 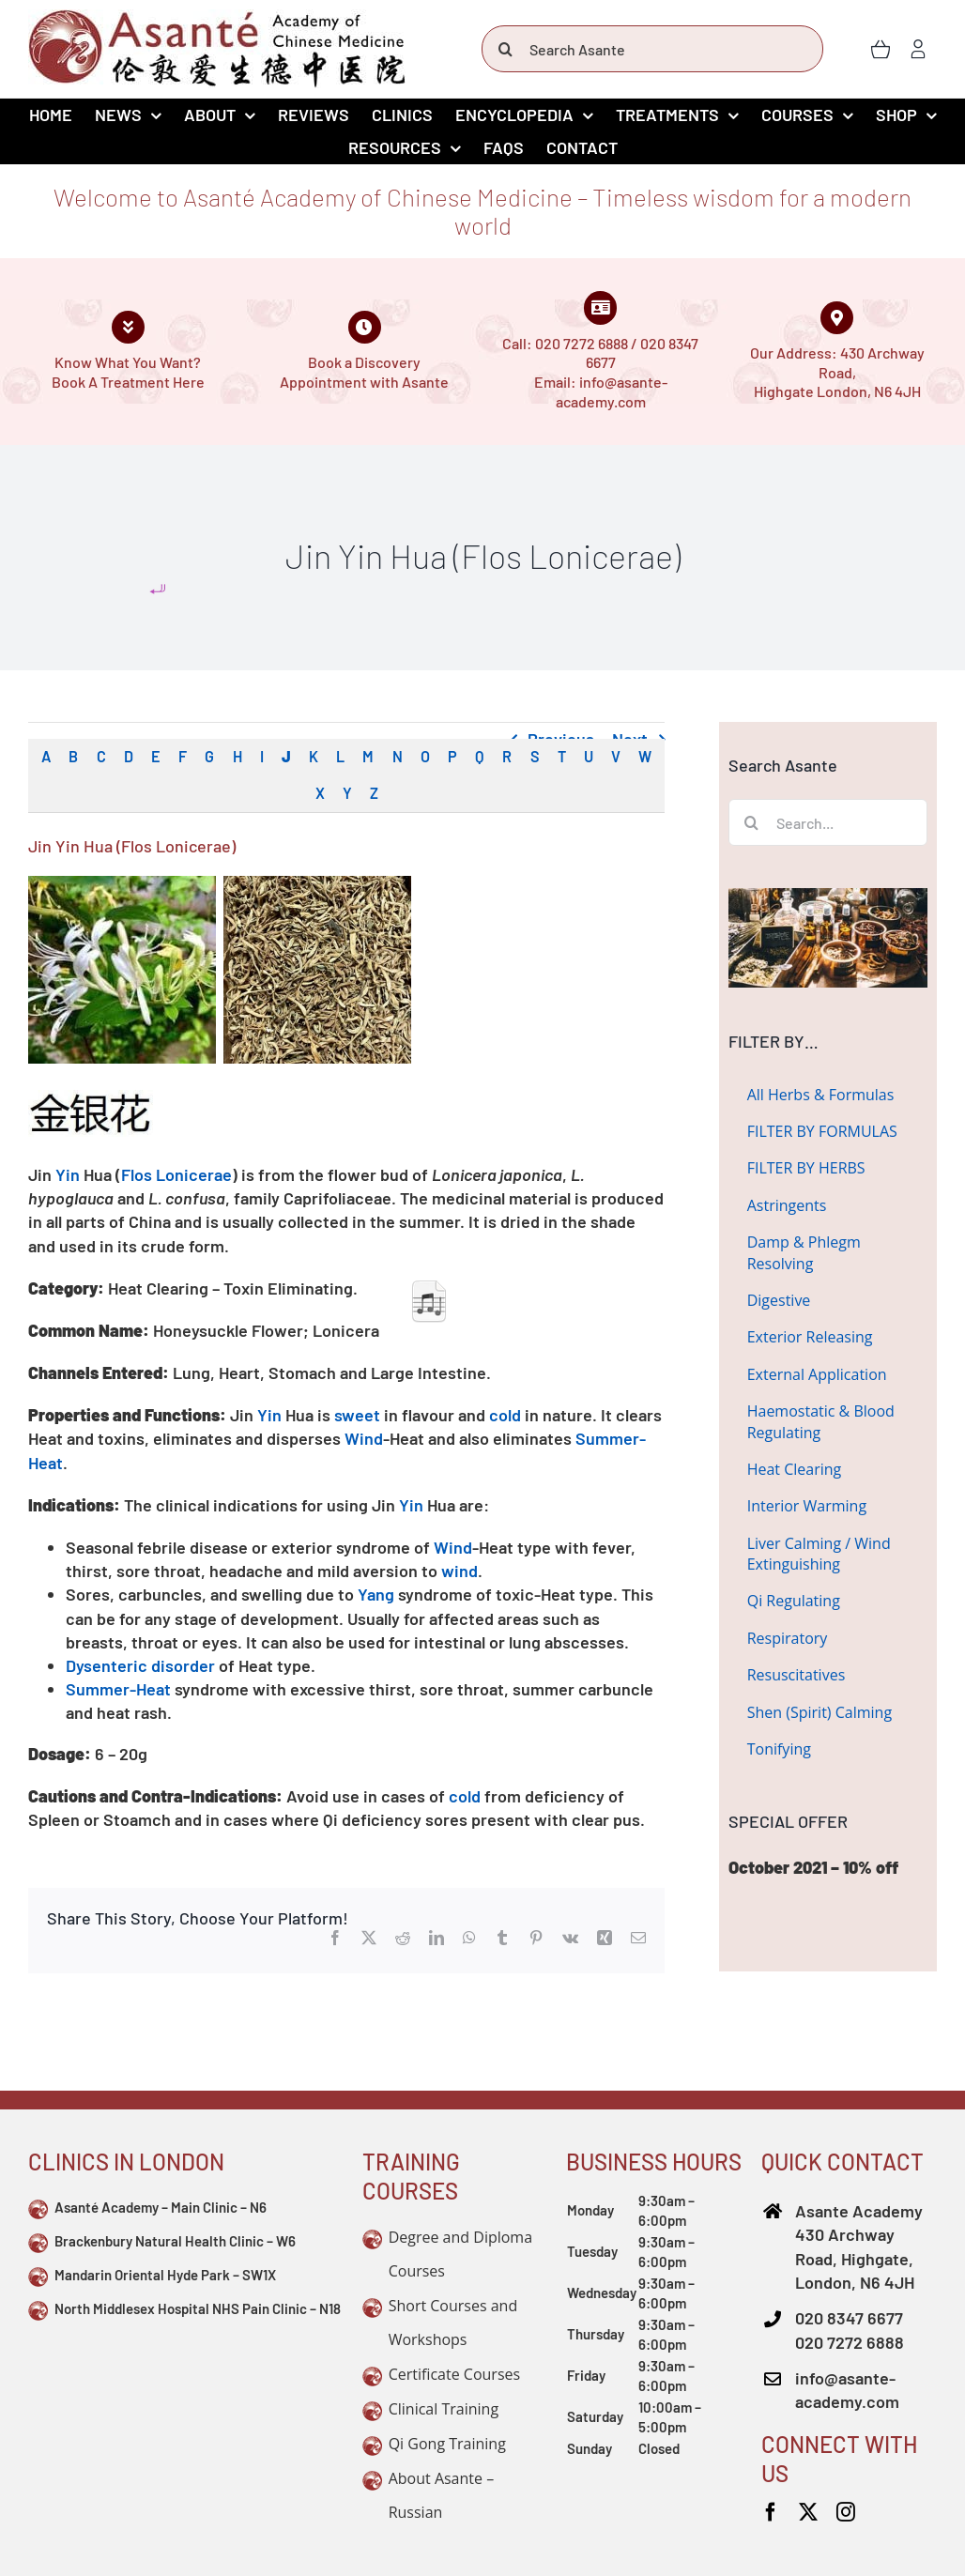 I want to click on reply to all recipients of an email, so click(x=157, y=588).